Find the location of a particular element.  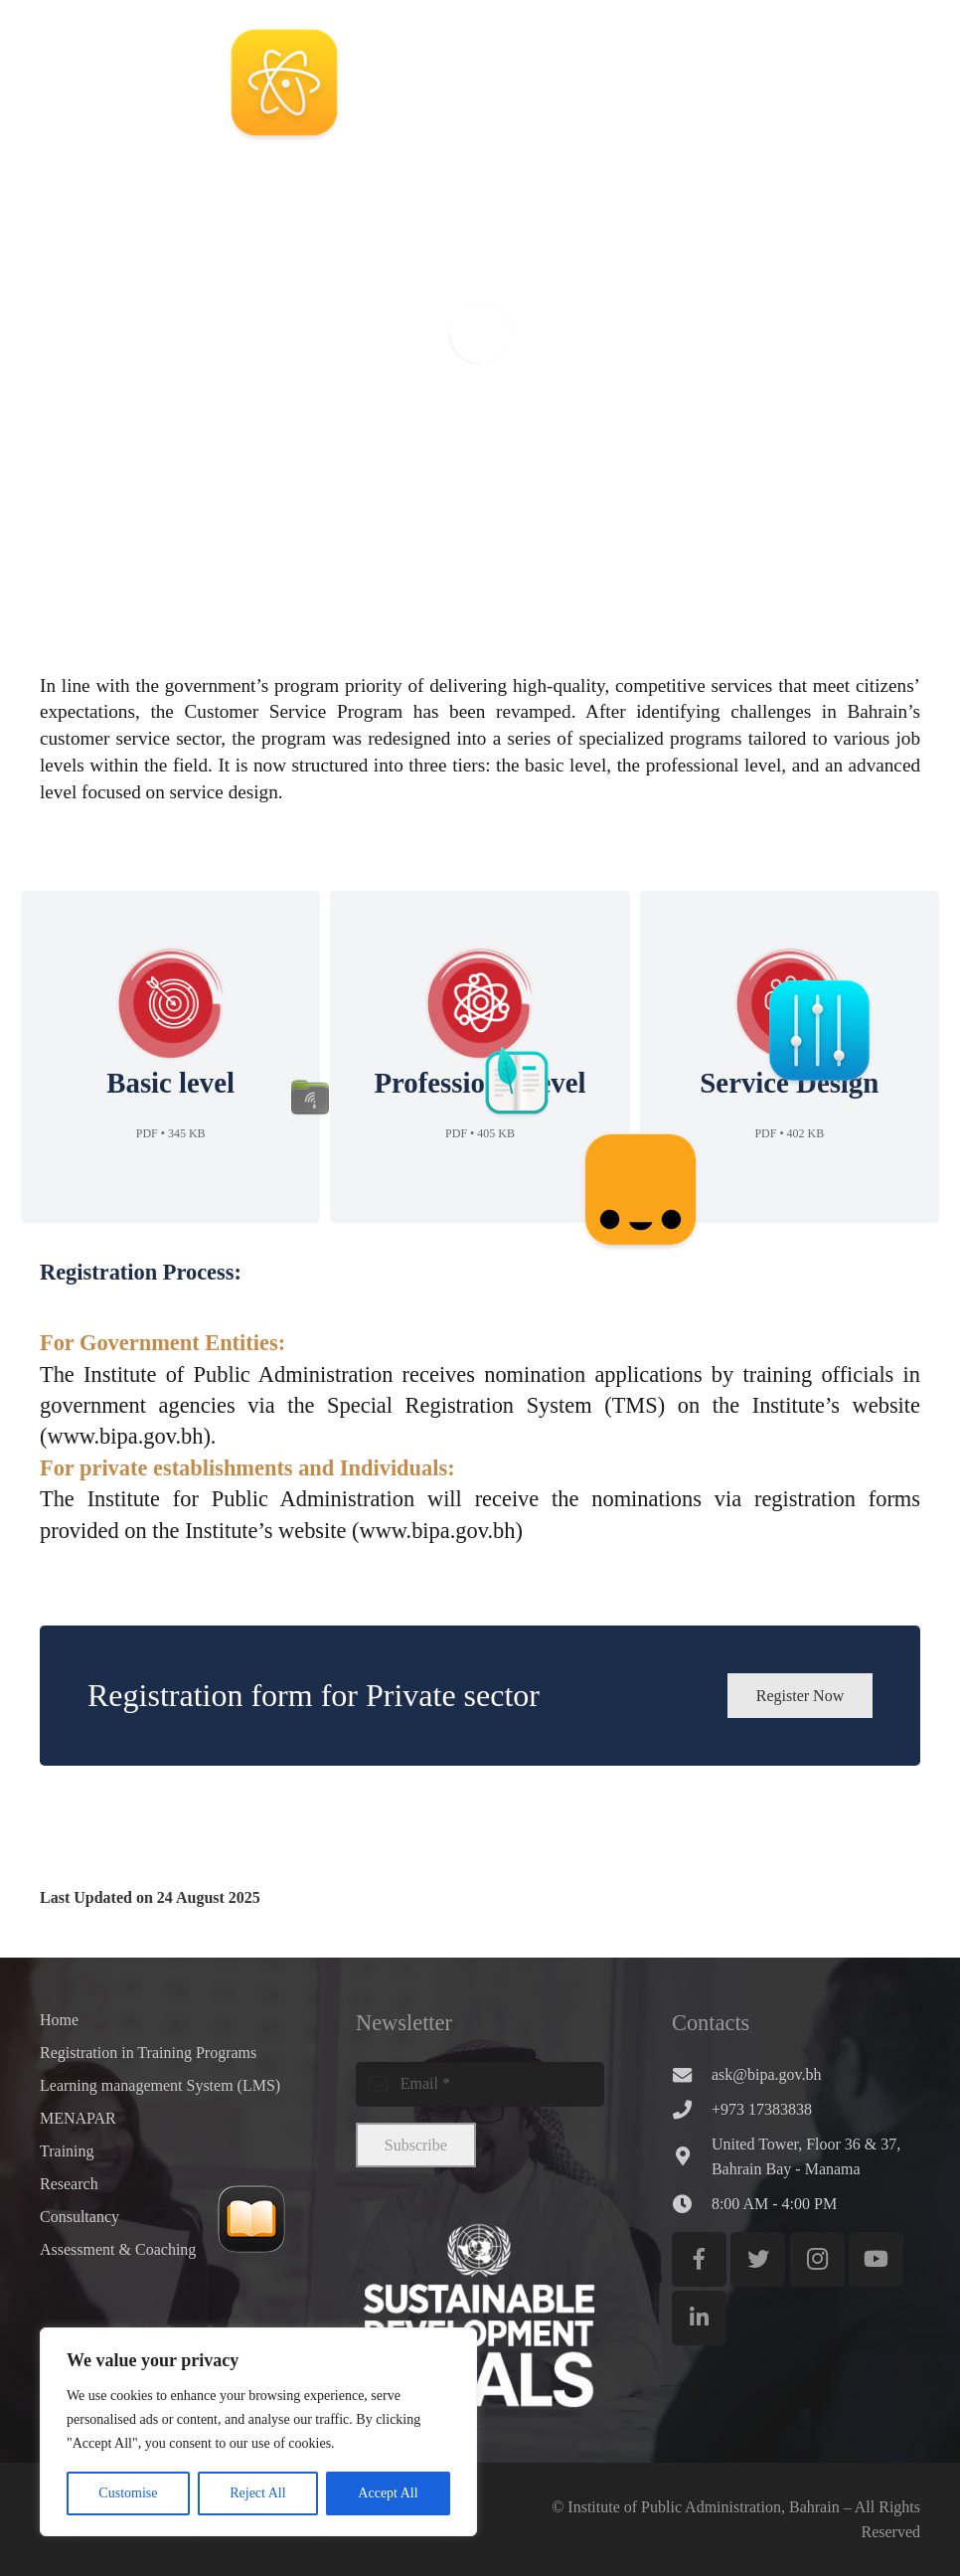

launch Enter the Gungeon game is located at coordinates (640, 1189).